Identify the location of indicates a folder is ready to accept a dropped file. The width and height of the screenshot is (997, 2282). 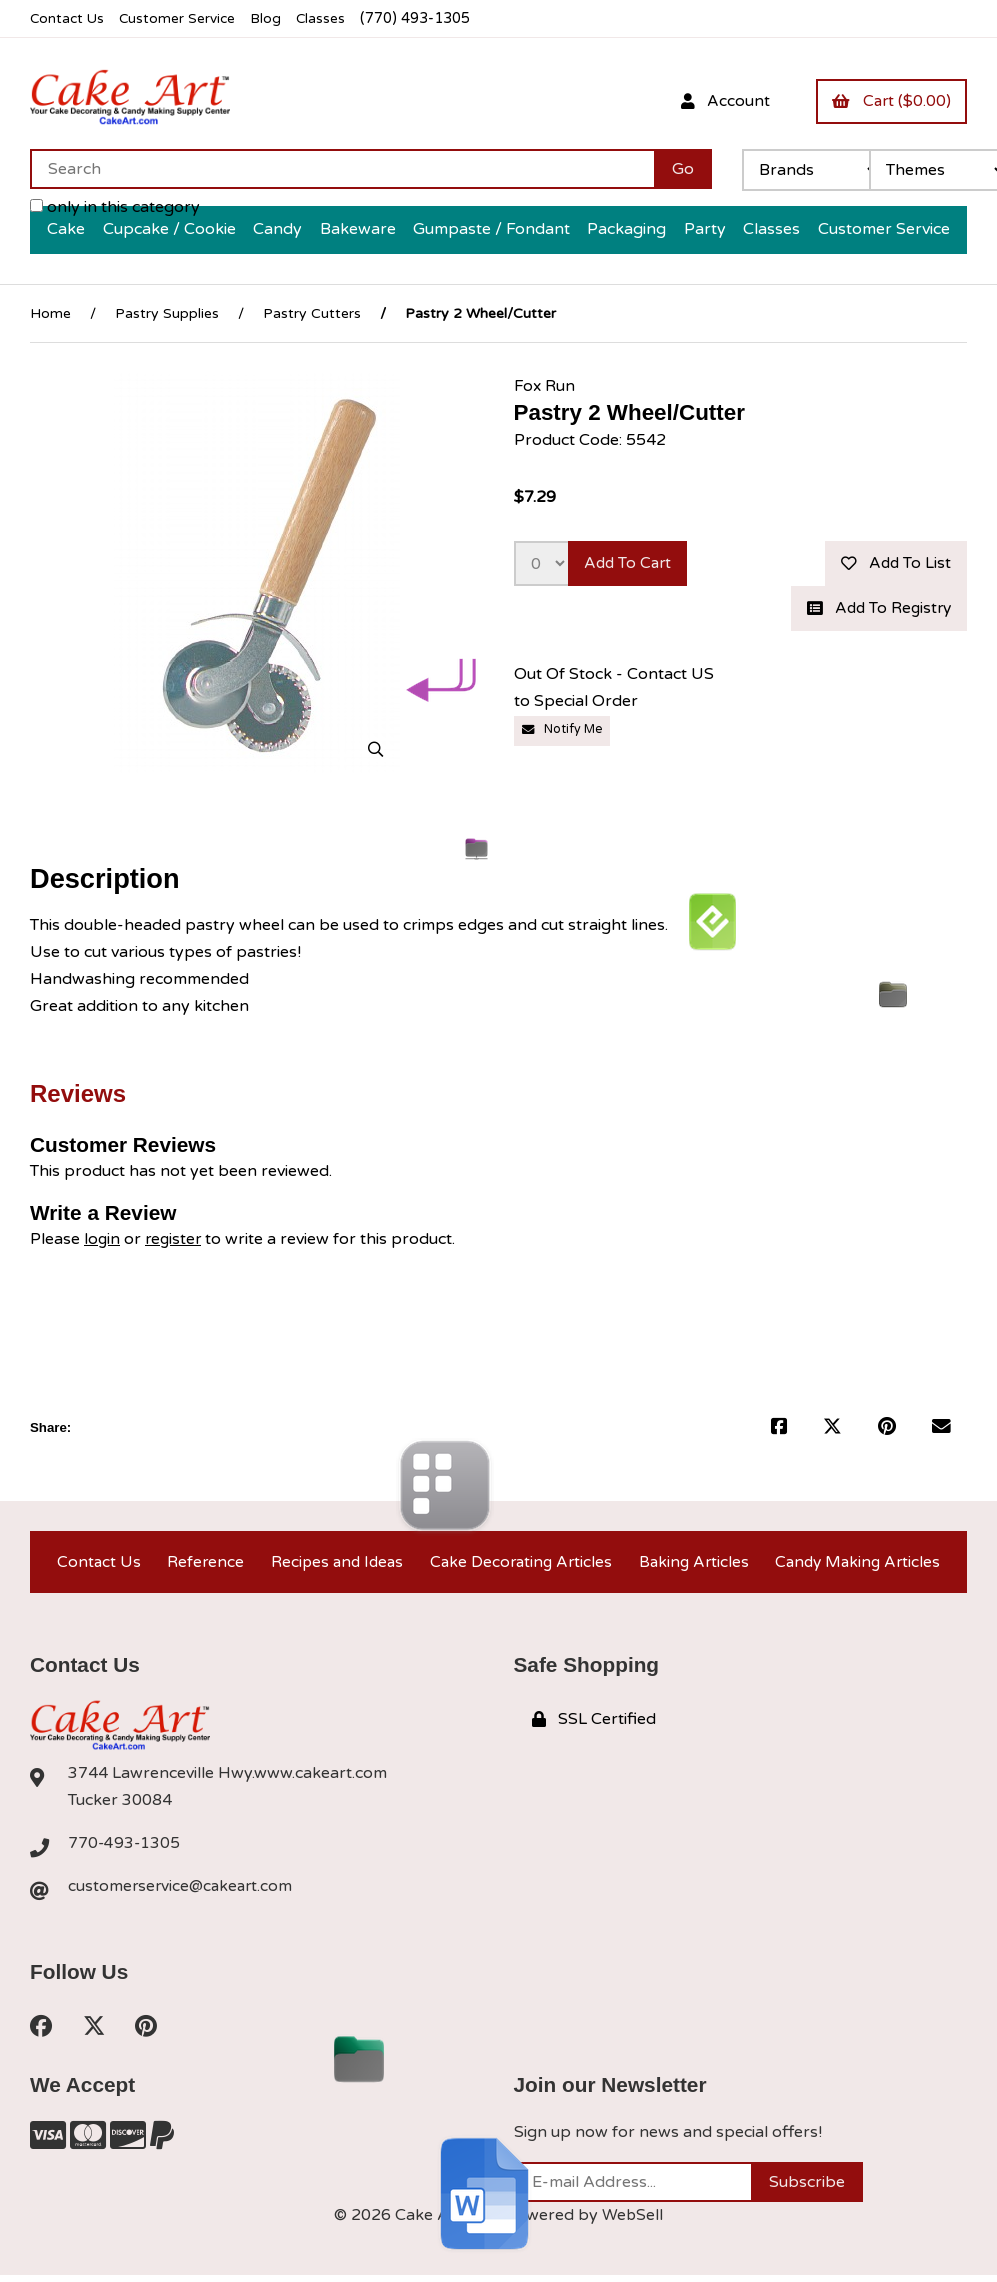
(359, 2059).